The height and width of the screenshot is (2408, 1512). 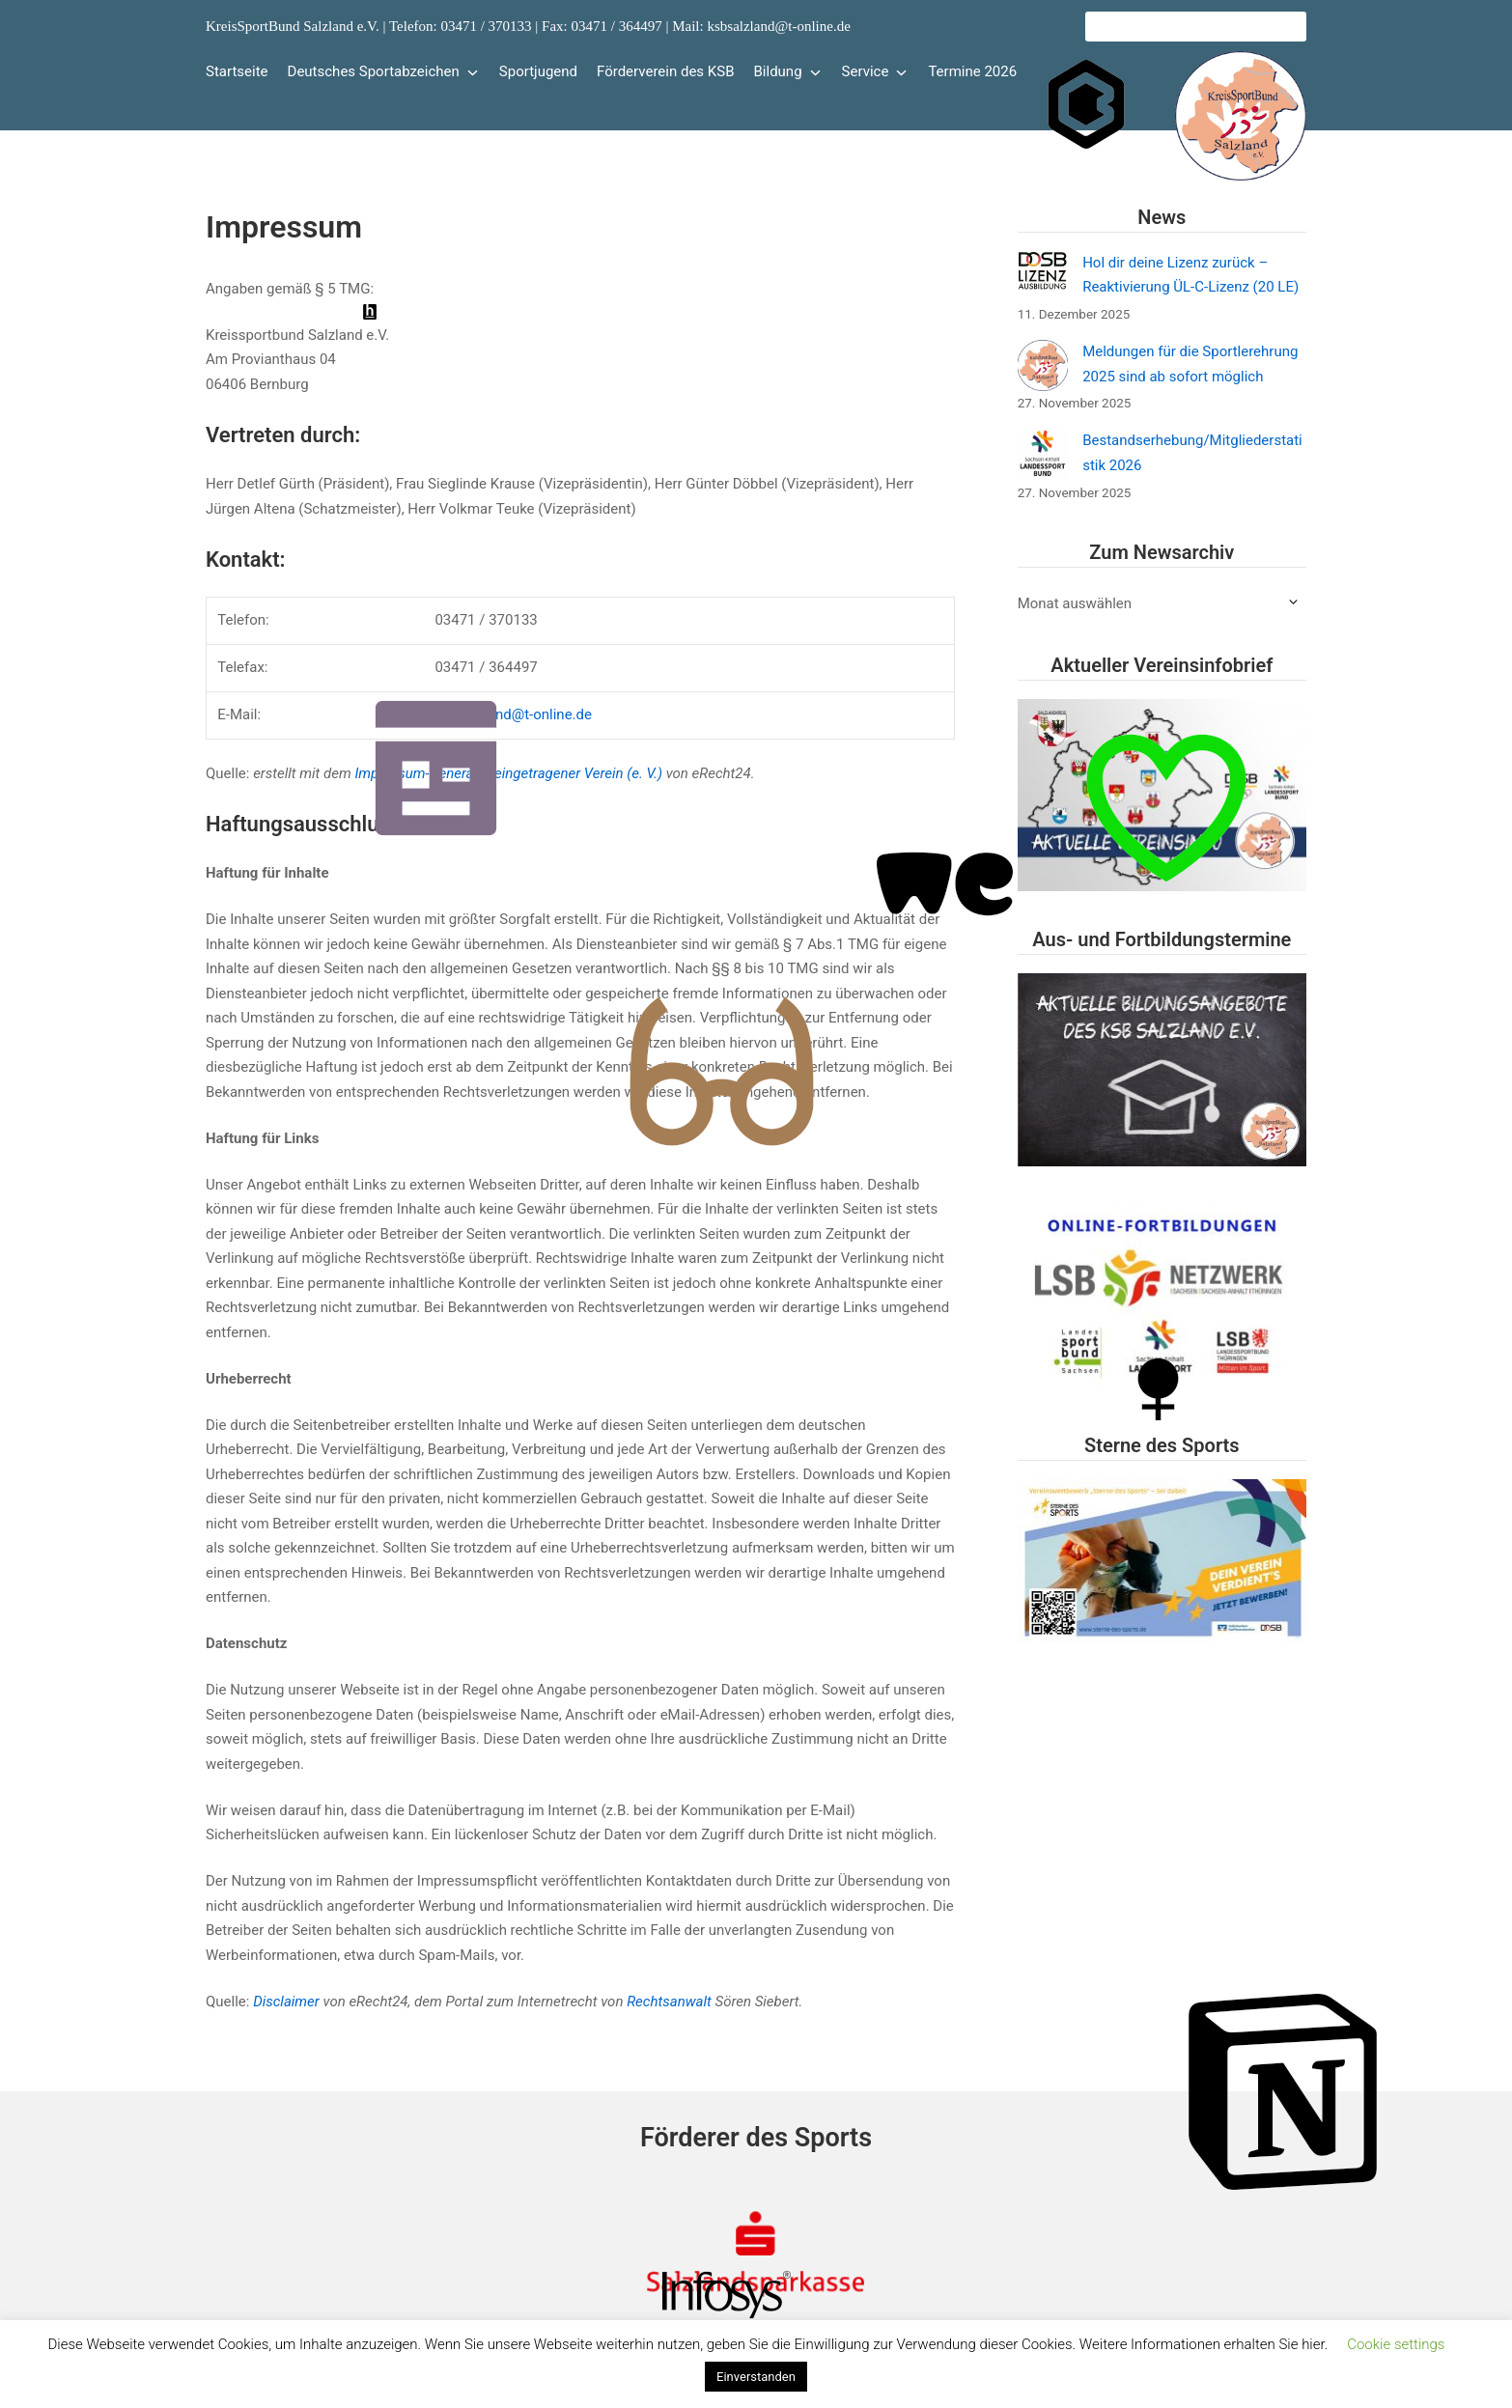 What do you see at coordinates (944, 883) in the screenshot?
I see `open wetransfer file sharing service` at bounding box center [944, 883].